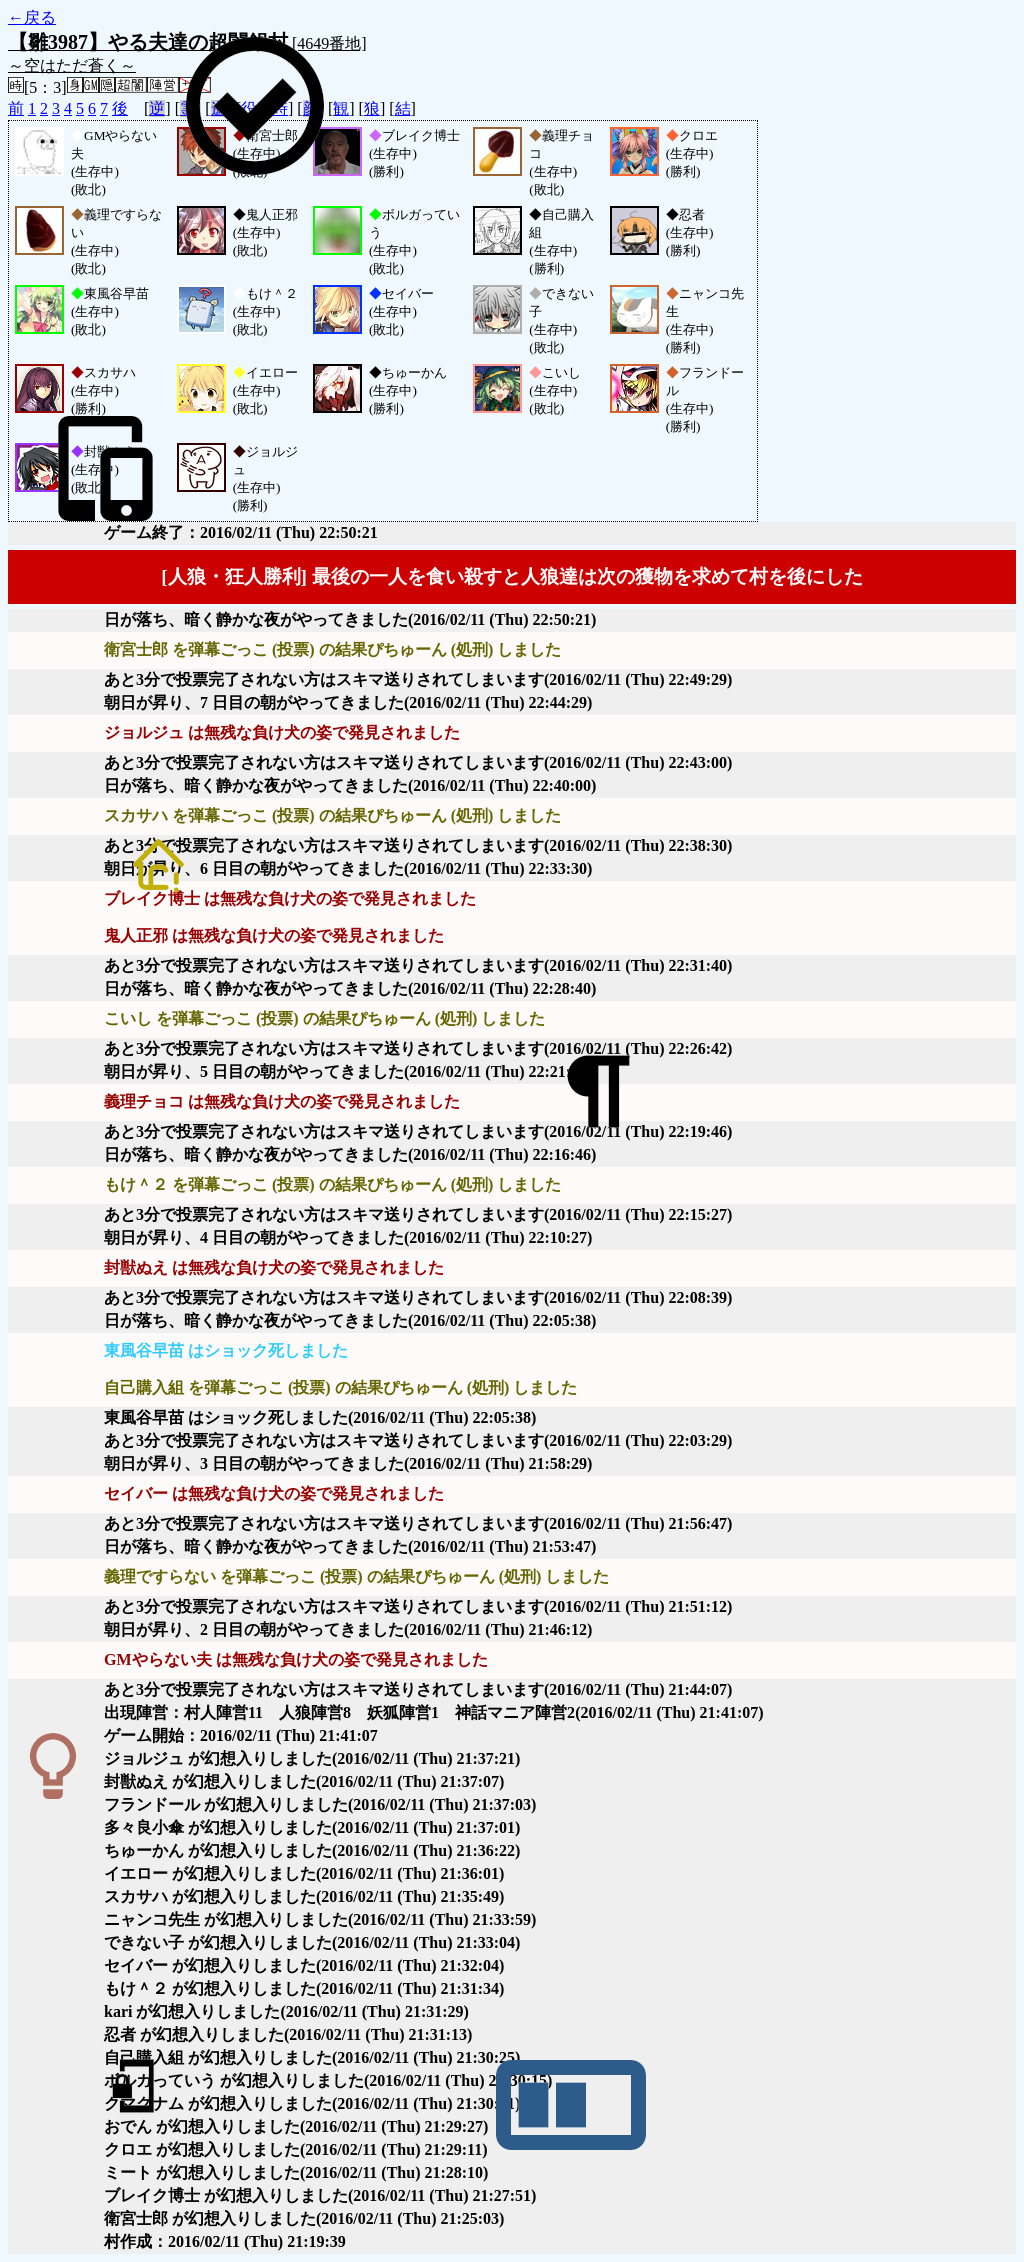 This screenshot has width=1024, height=2262. I want to click on toggle paragraph formatting options, so click(598, 1091).